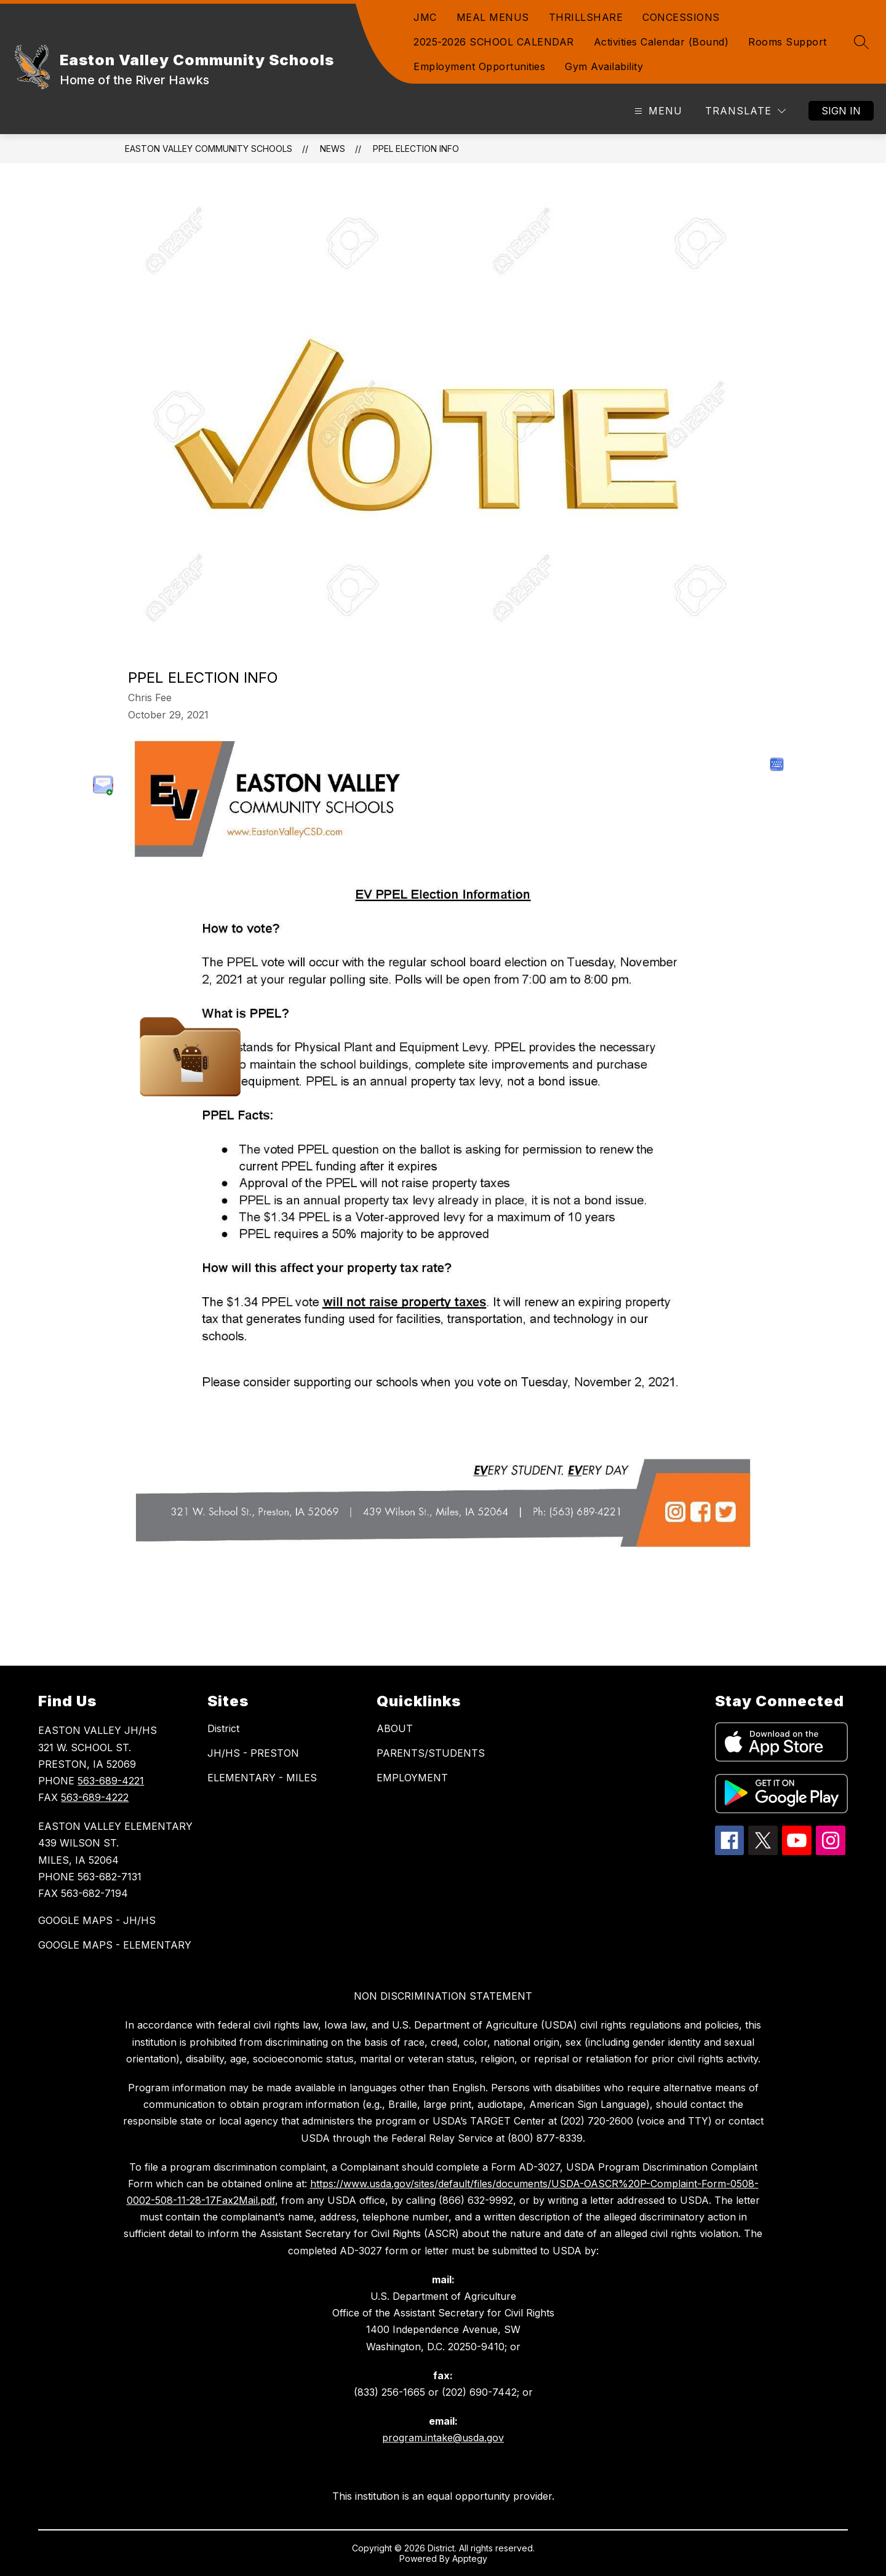 This screenshot has height=2576, width=886. What do you see at coordinates (103, 784) in the screenshot?
I see `compose a new email message` at bounding box center [103, 784].